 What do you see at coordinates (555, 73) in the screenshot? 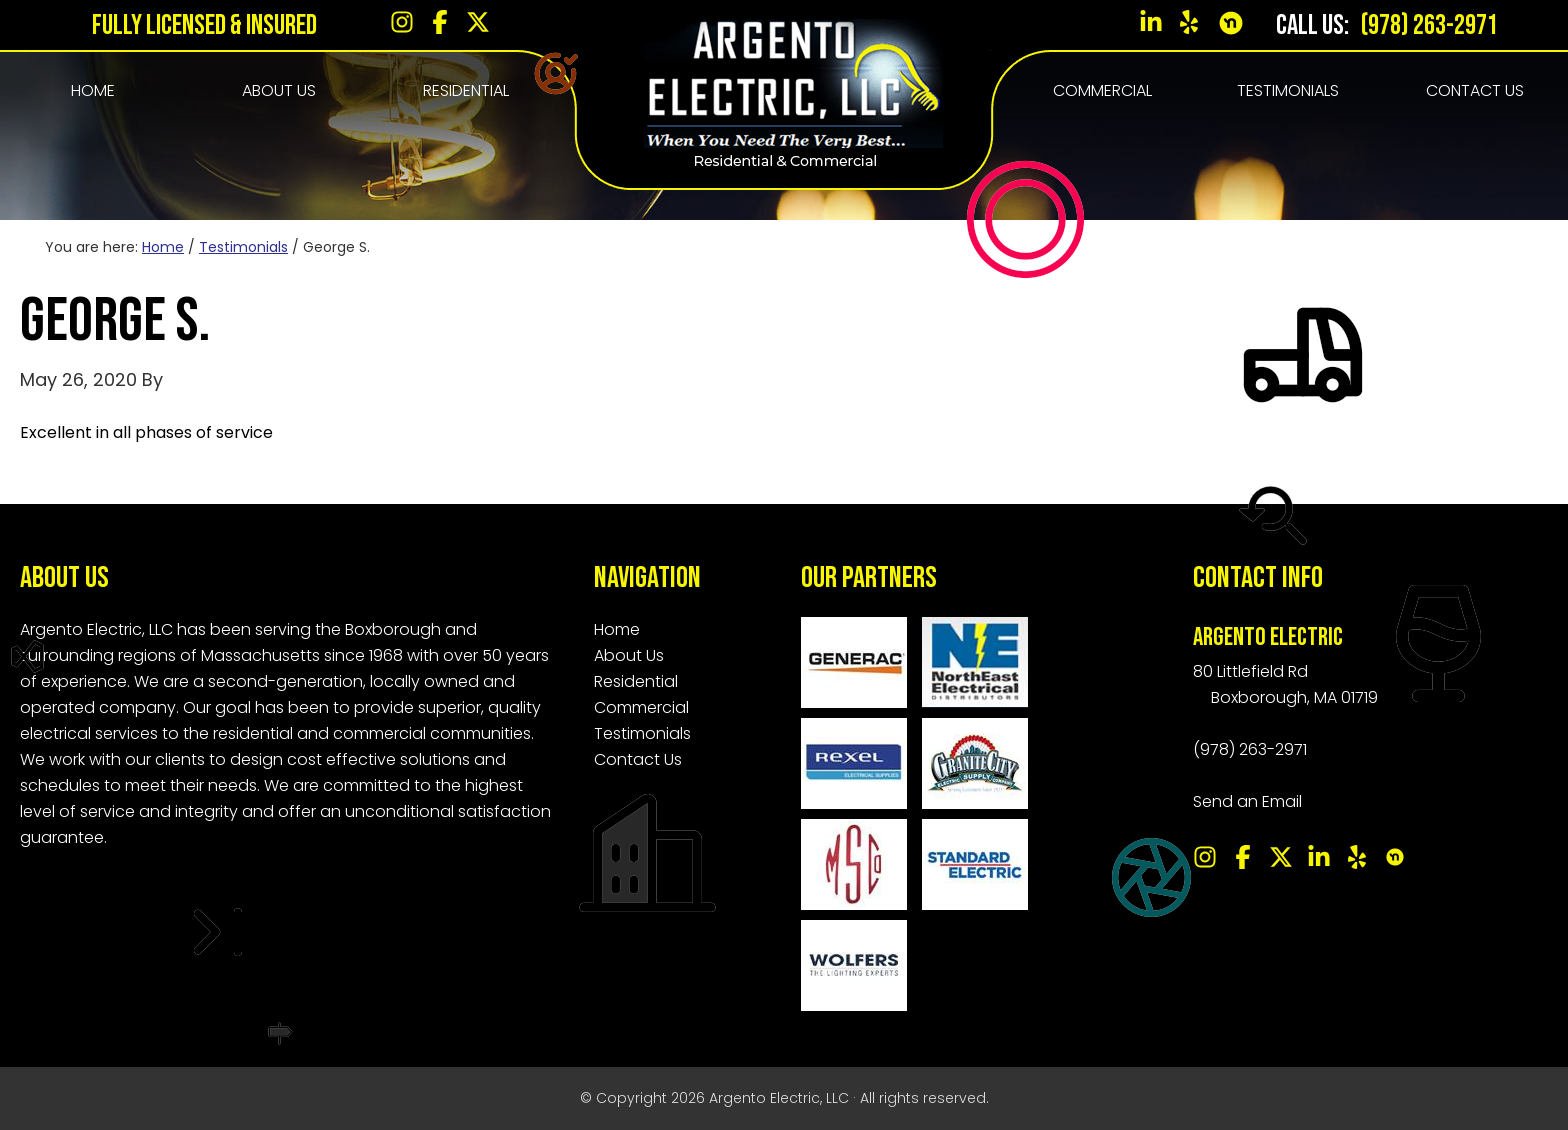
I see `verified user profile` at bounding box center [555, 73].